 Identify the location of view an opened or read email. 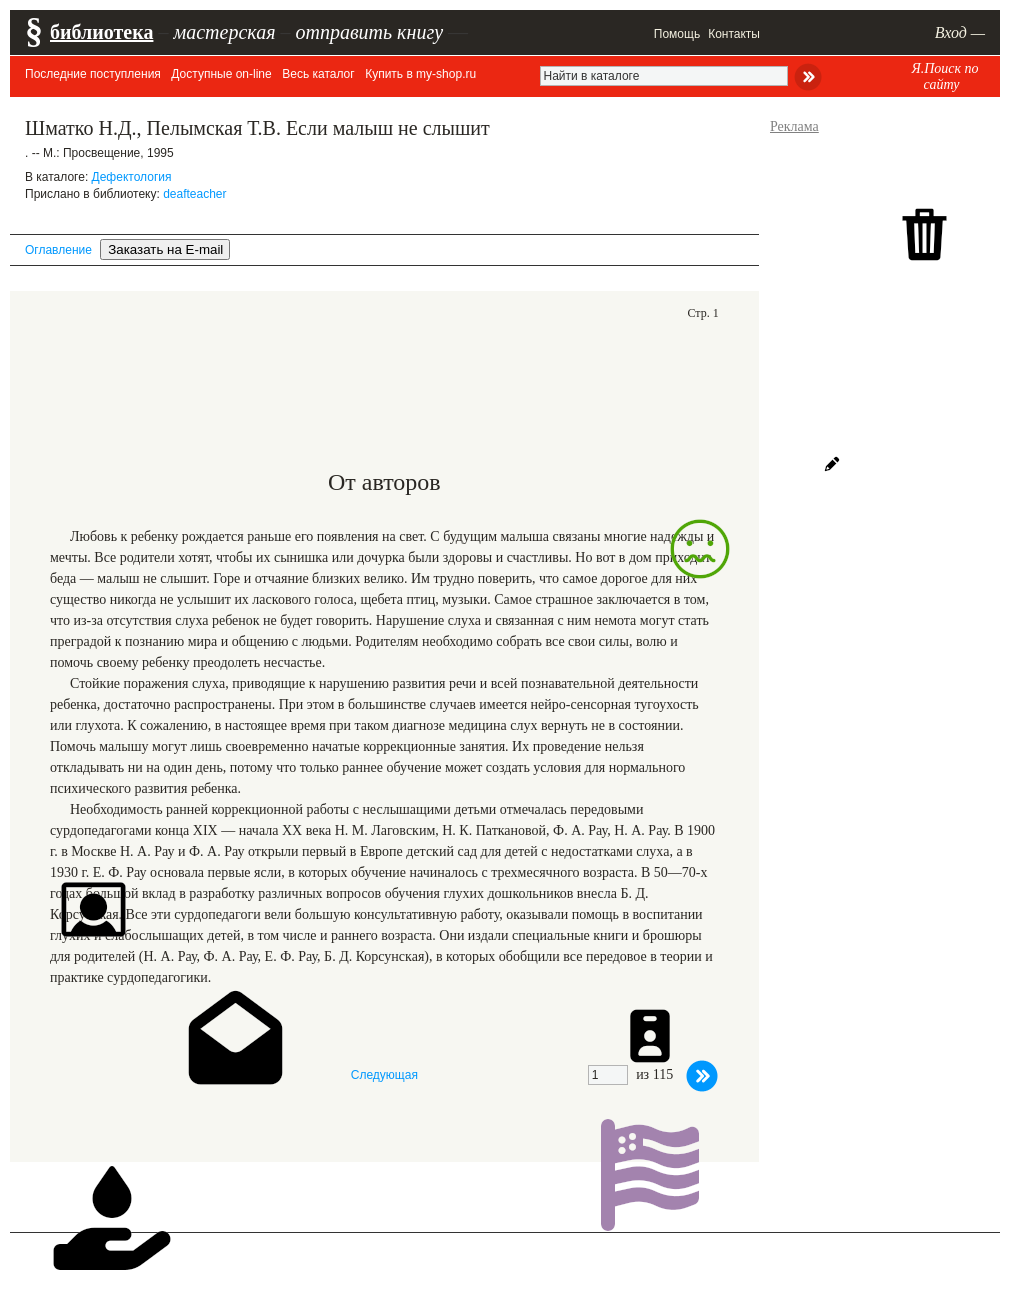
(235, 1043).